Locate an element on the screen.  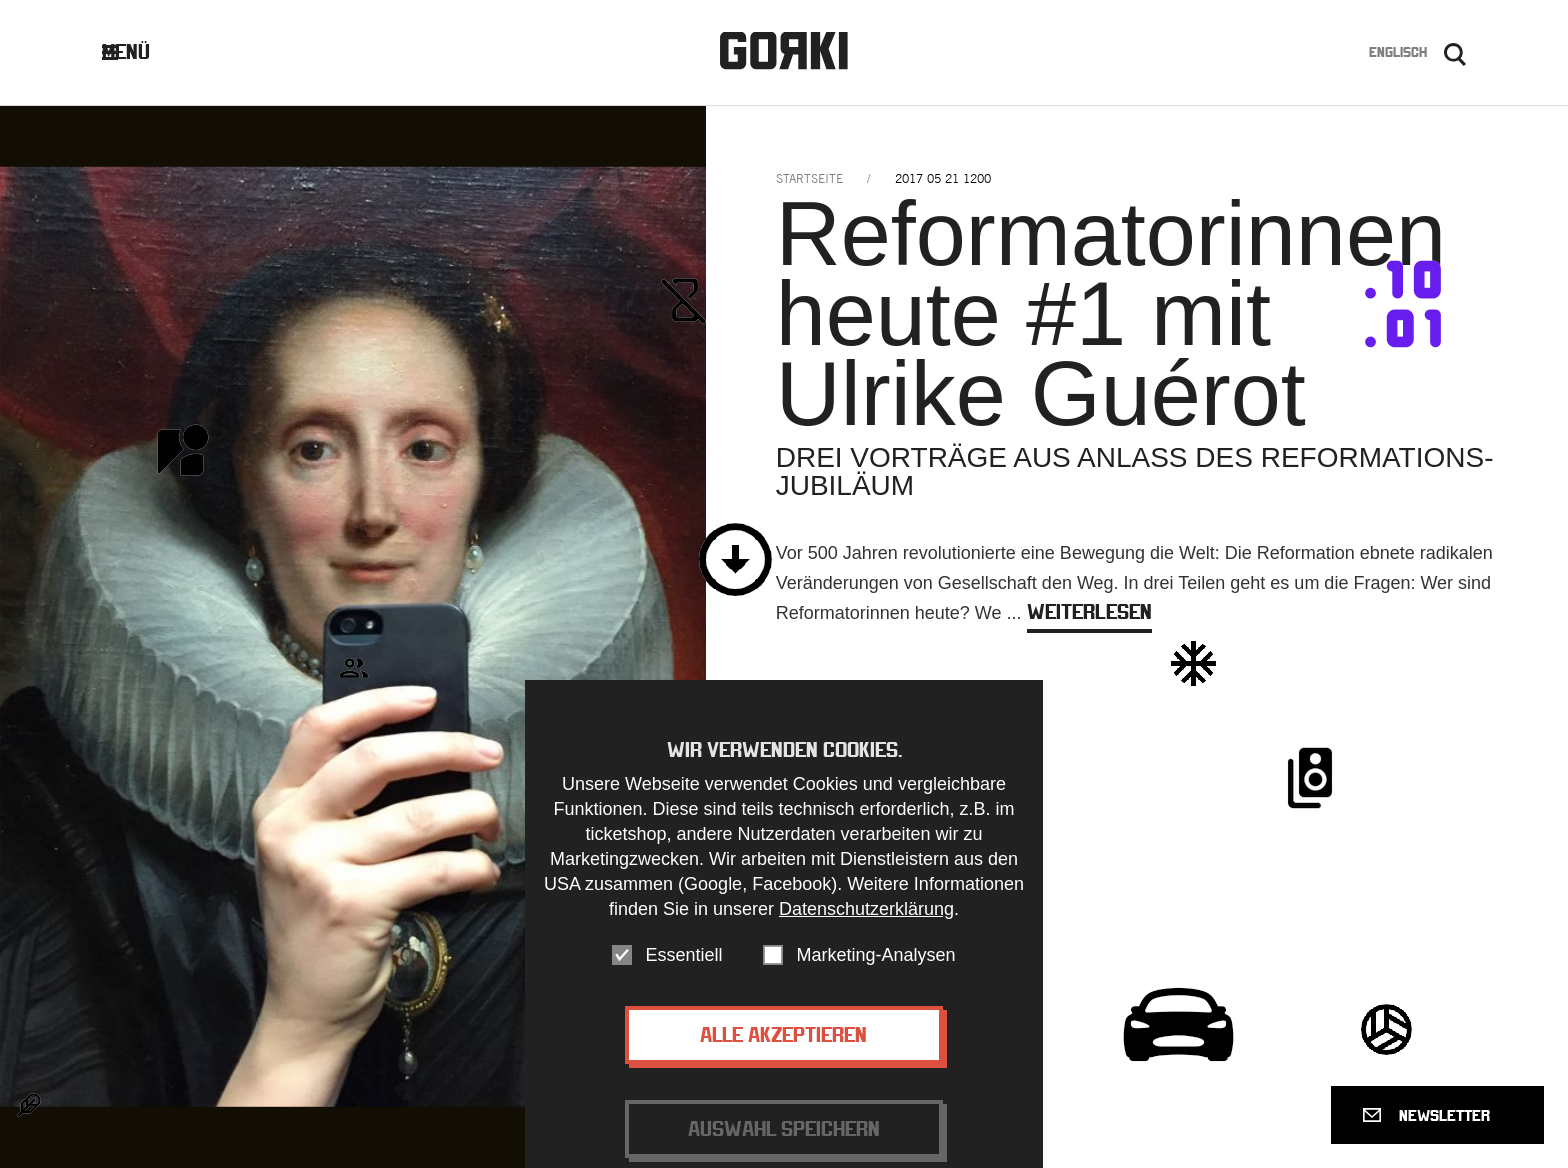
view or access binary/raw data is located at coordinates (1403, 304).